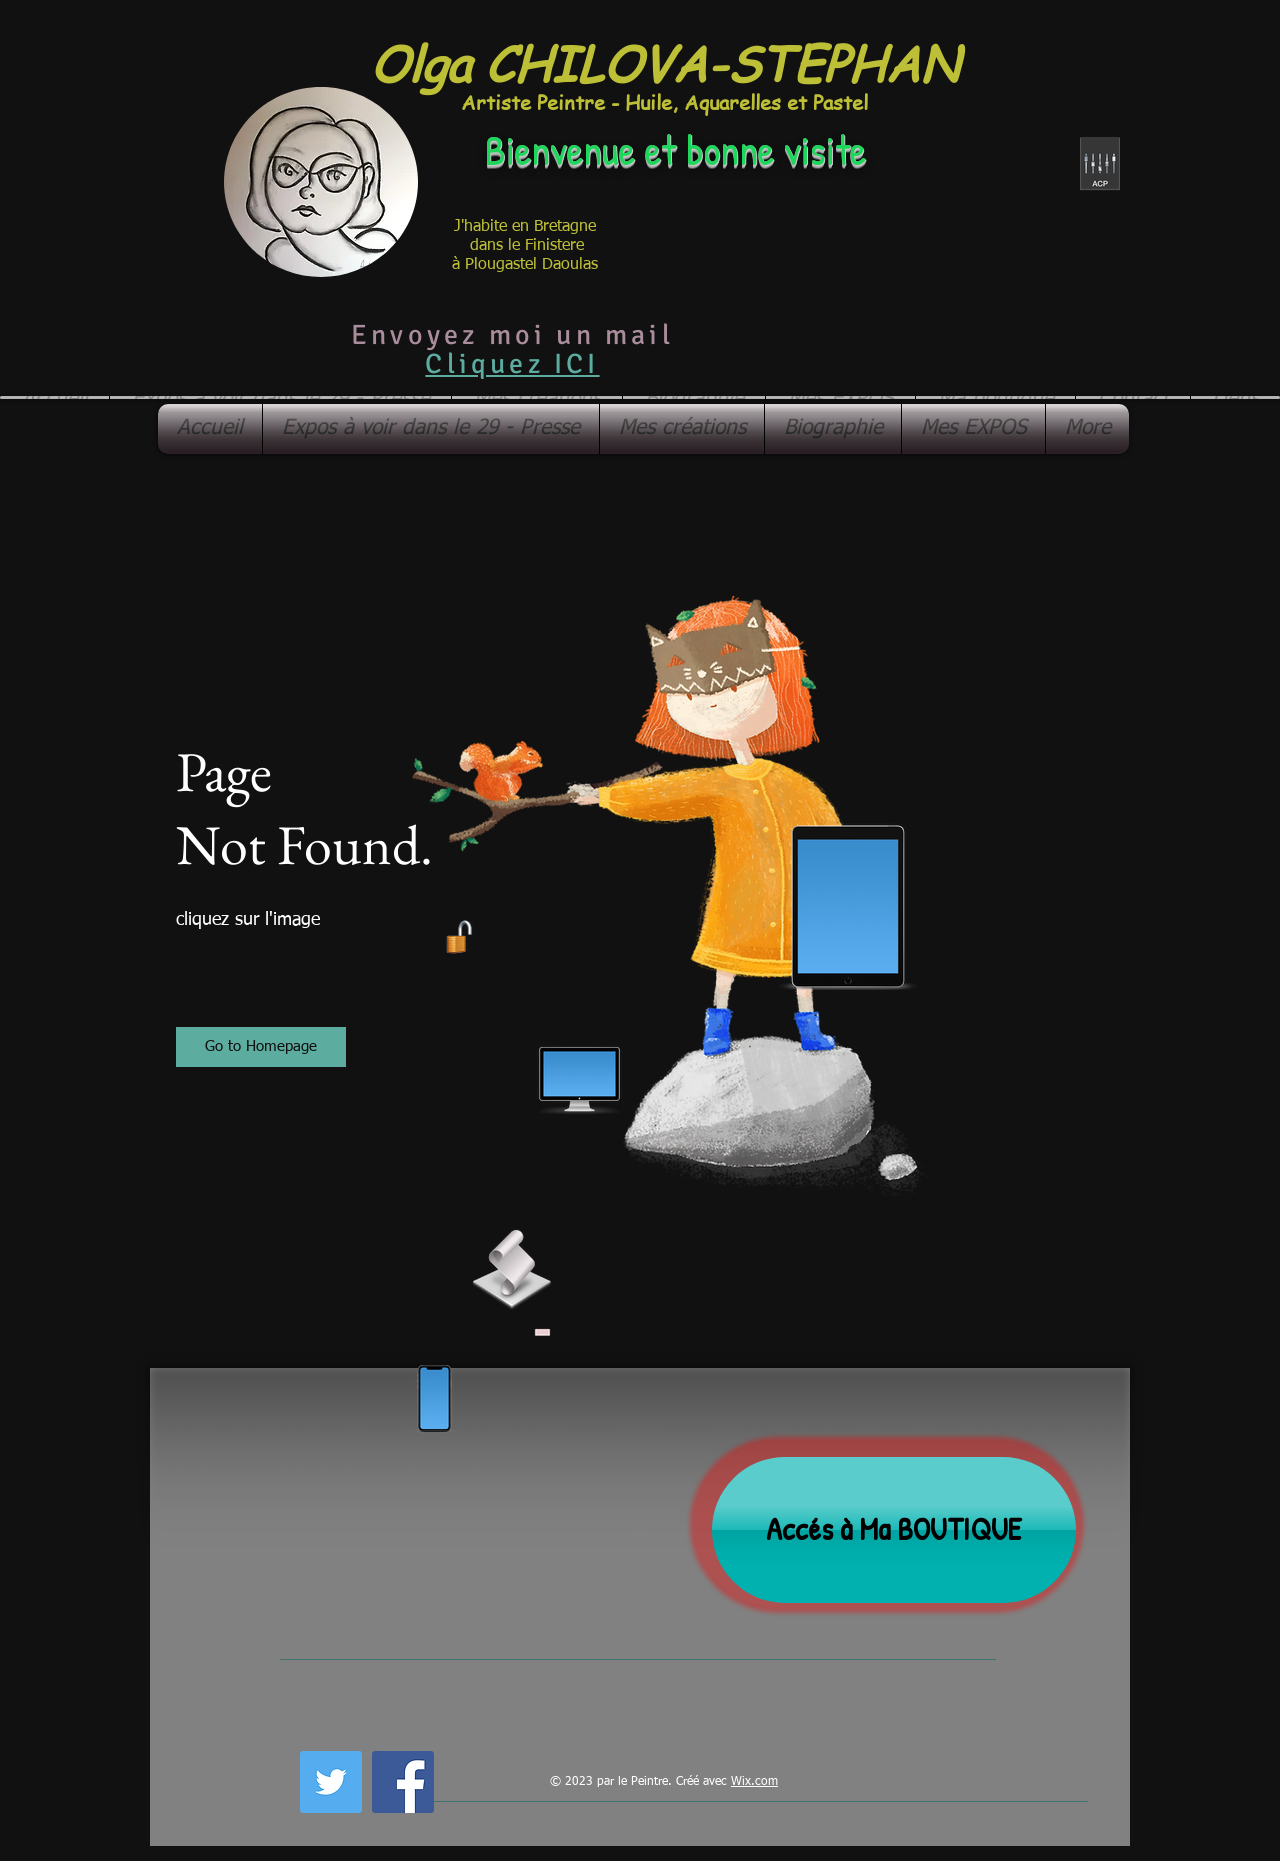  What do you see at coordinates (434, 1399) in the screenshot?
I see `iPhone 11 device icon` at bounding box center [434, 1399].